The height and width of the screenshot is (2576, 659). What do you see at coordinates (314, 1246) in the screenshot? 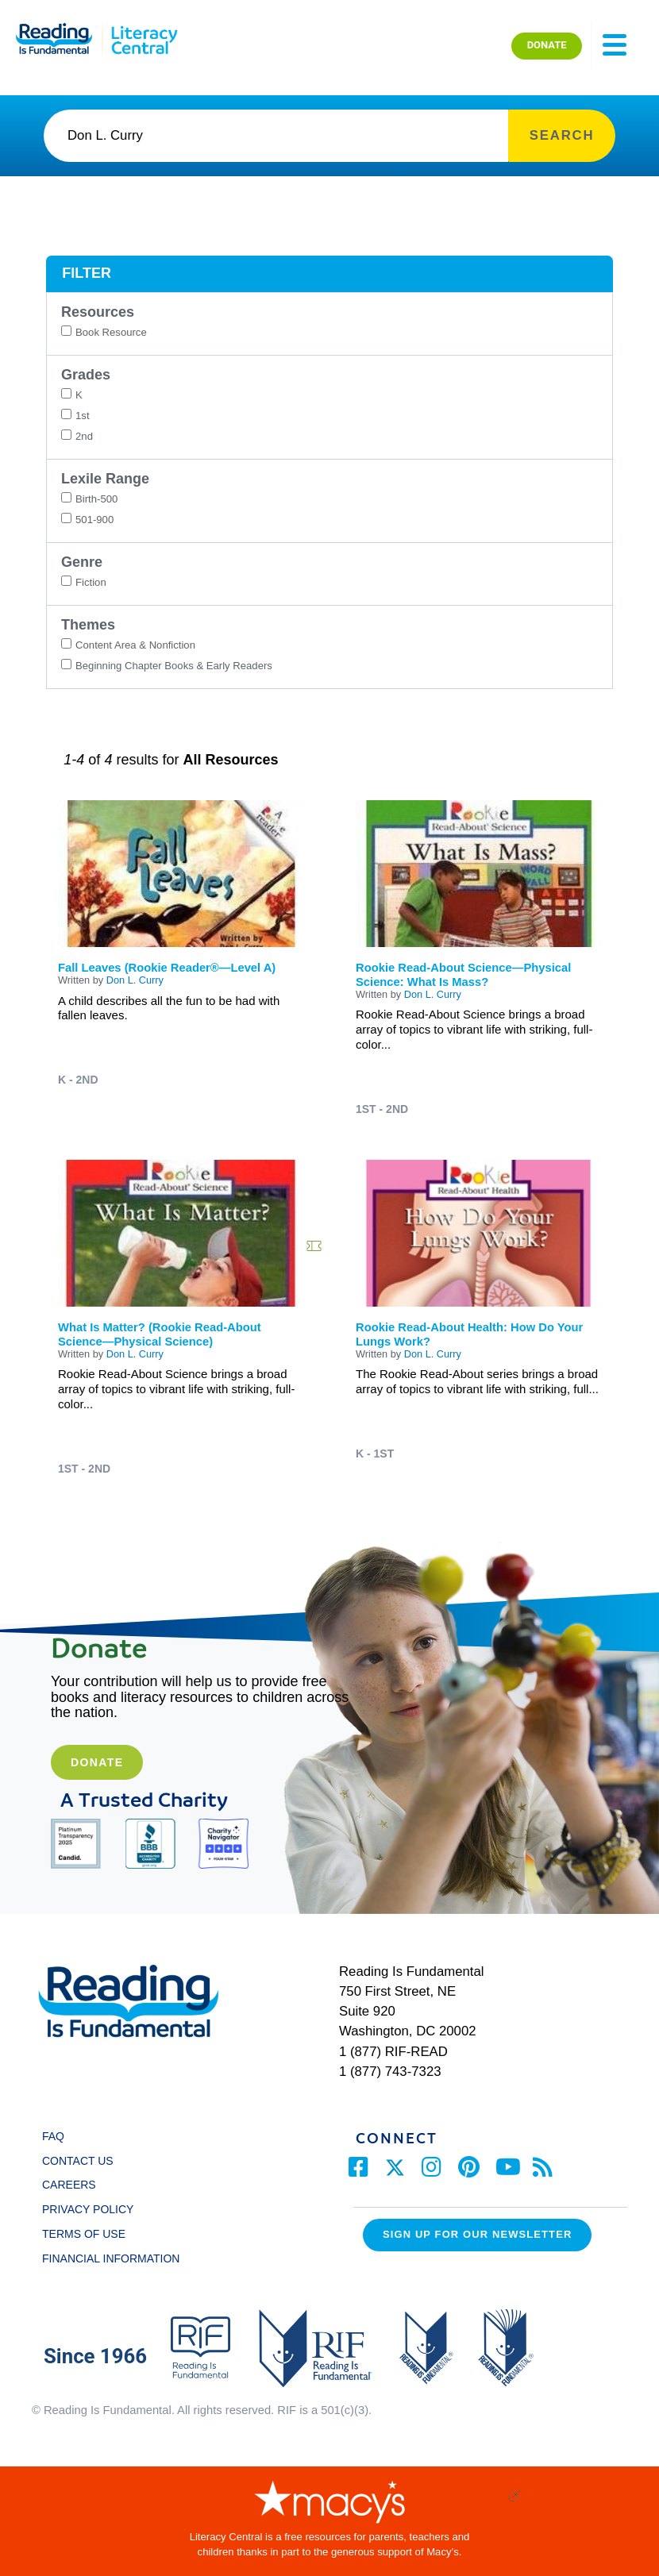
I see `view your tickets or passes` at bounding box center [314, 1246].